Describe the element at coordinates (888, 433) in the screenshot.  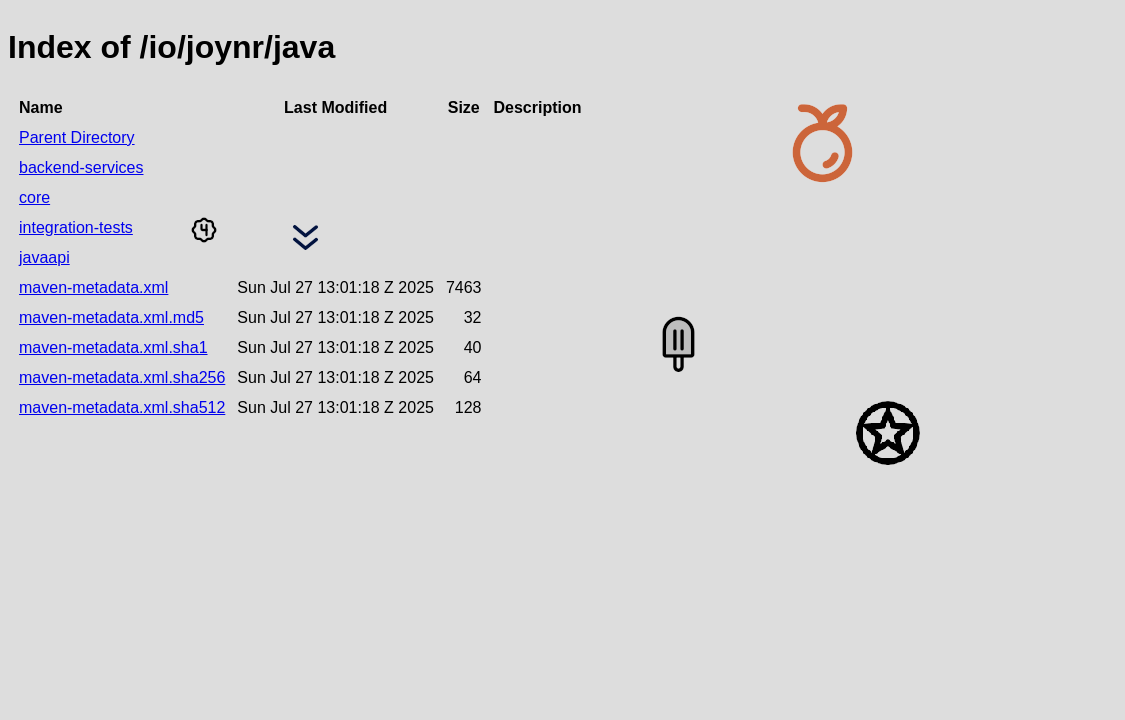
I see `view favorites or starred items` at that location.